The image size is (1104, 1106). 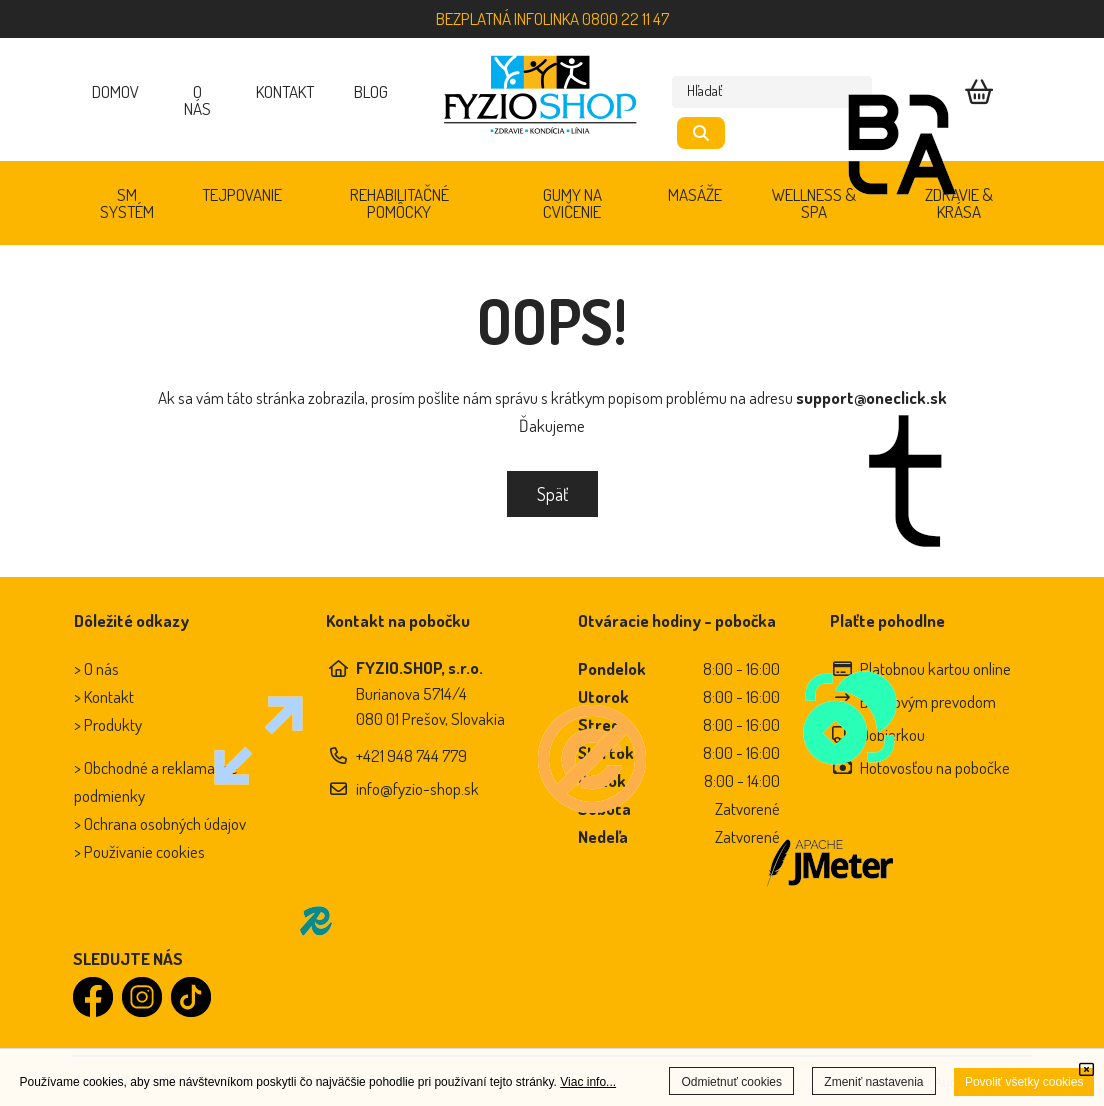 I want to click on open tumblr app, so click(x=902, y=481).